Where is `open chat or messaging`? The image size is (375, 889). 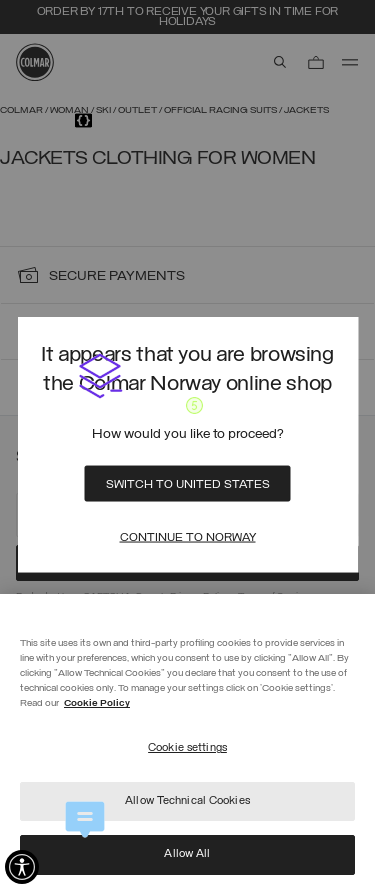 open chat or messaging is located at coordinates (85, 818).